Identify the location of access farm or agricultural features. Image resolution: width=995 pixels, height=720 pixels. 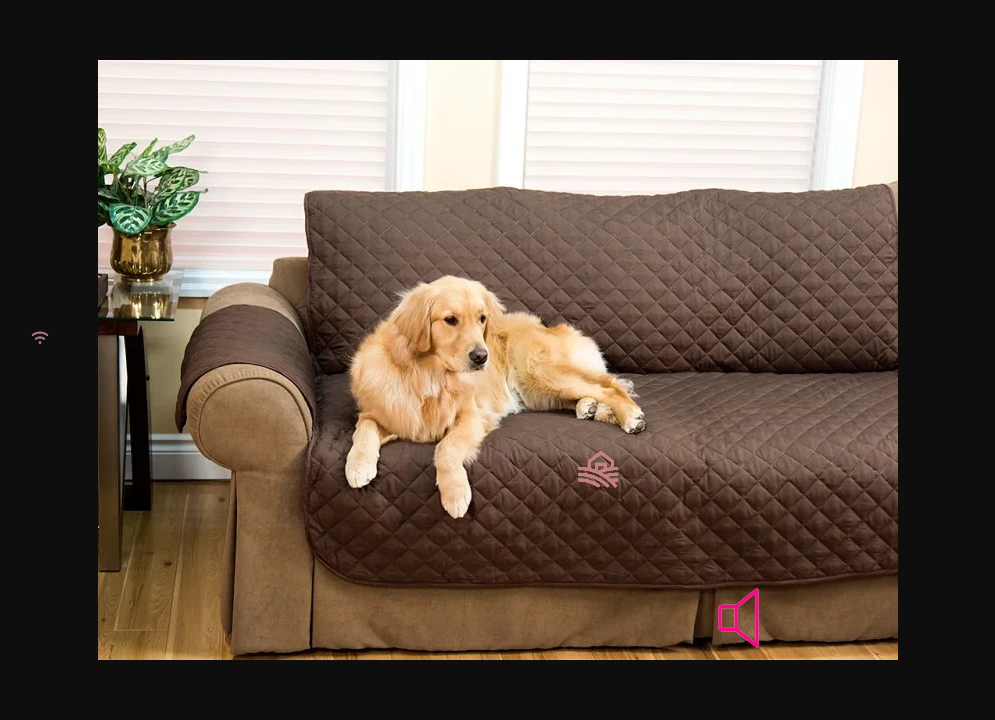
(598, 470).